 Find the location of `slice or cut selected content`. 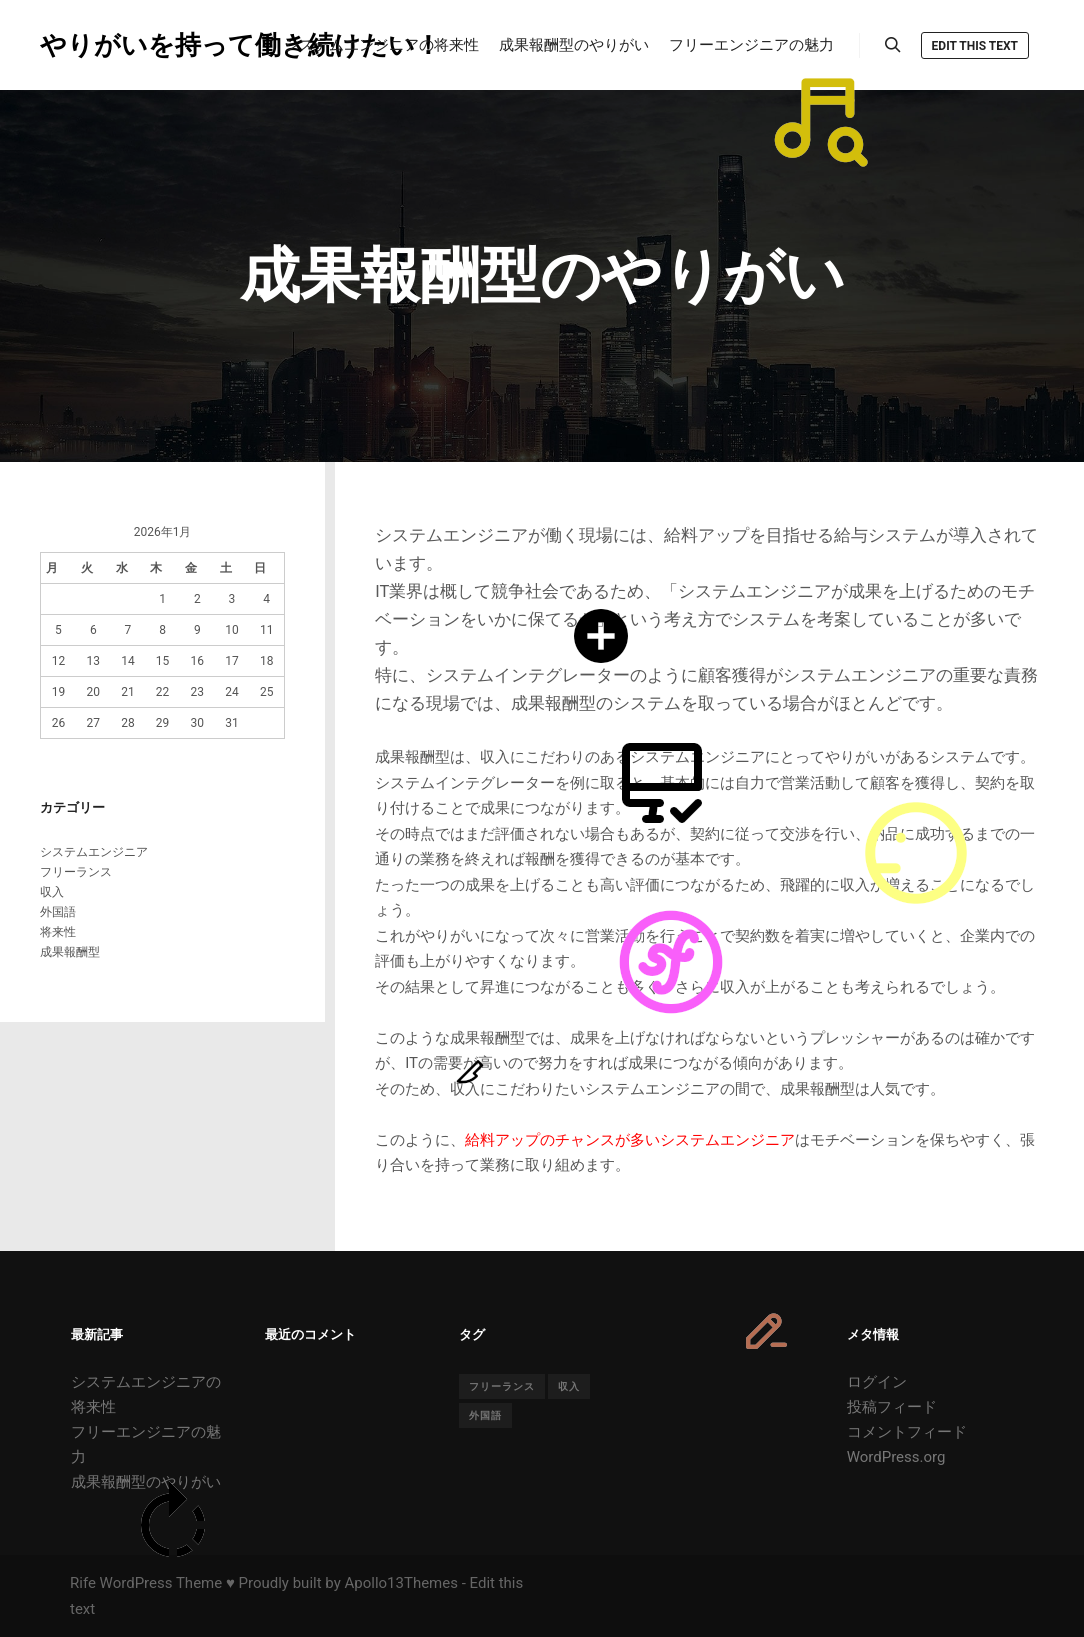

slice or cut selected content is located at coordinates (470, 1072).